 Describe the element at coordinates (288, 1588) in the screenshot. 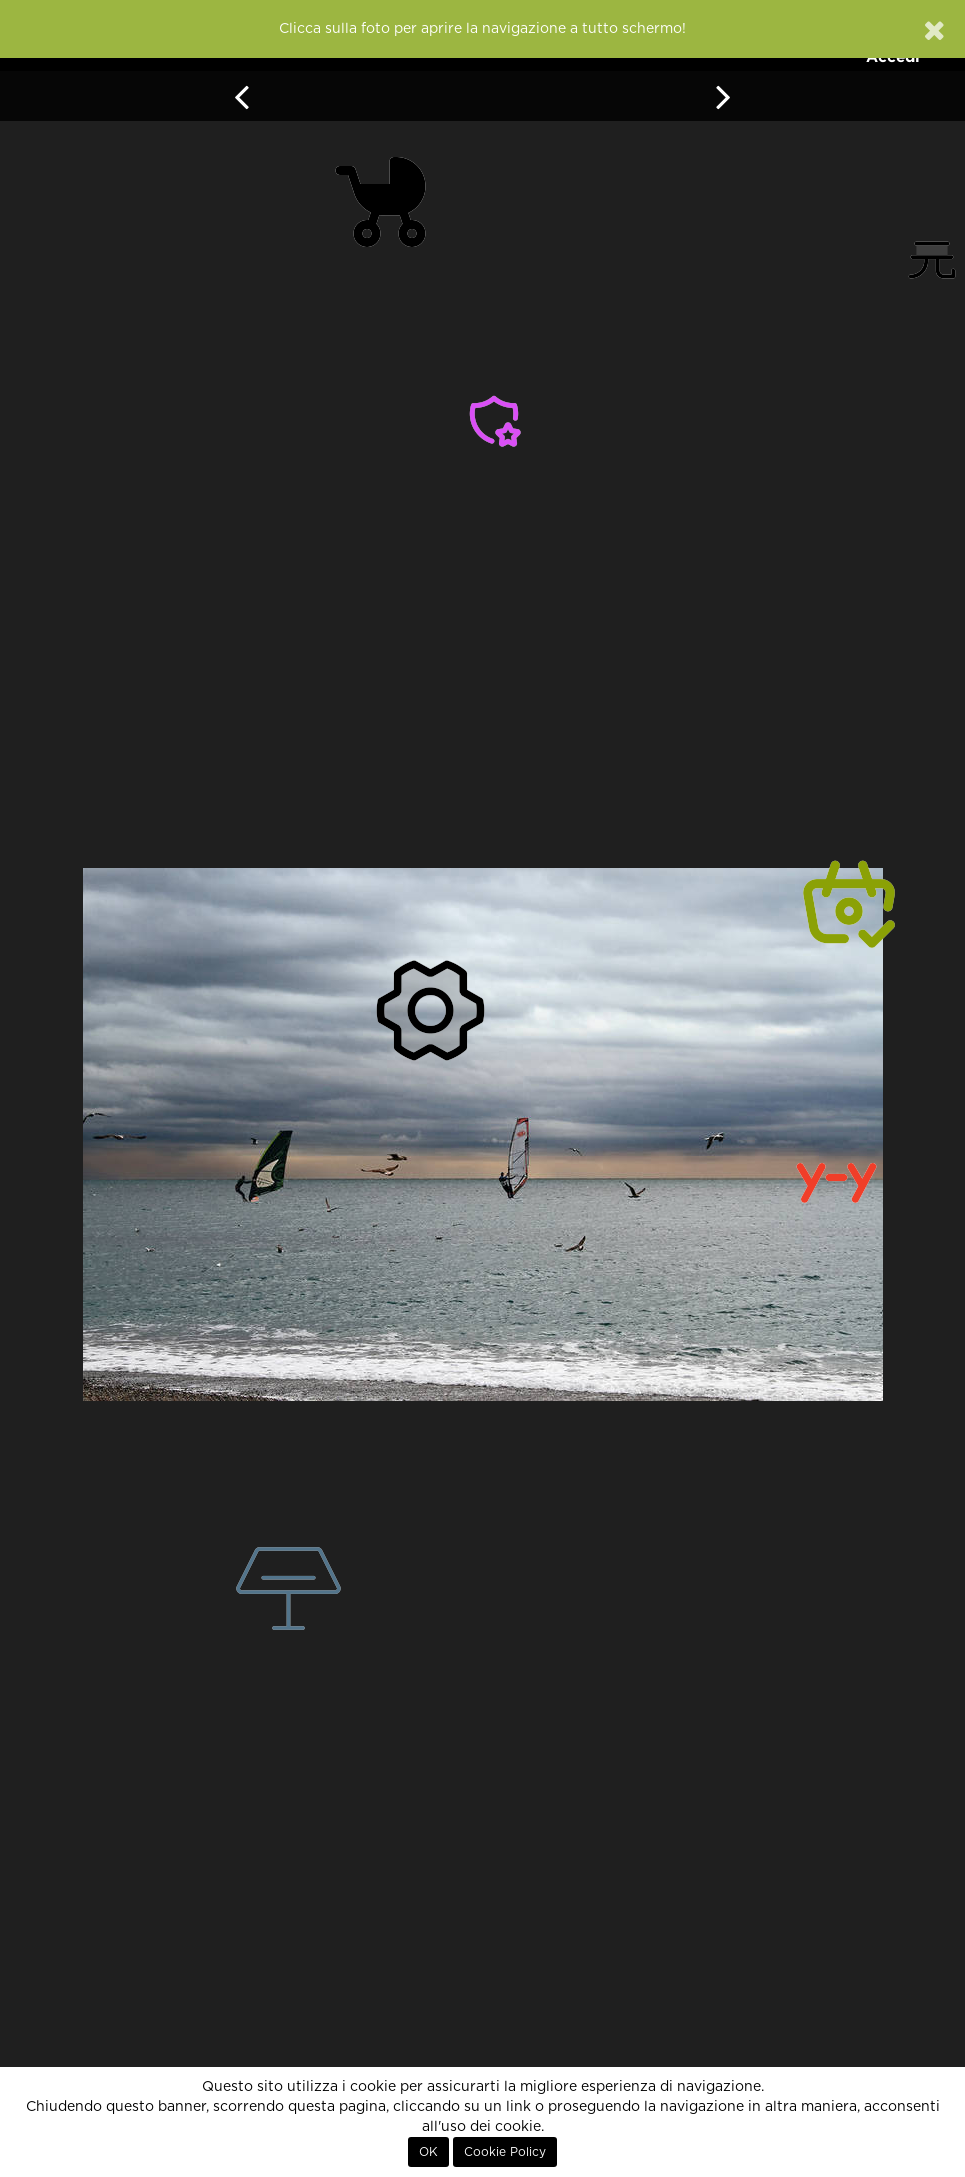

I see `access presentation mode` at that location.